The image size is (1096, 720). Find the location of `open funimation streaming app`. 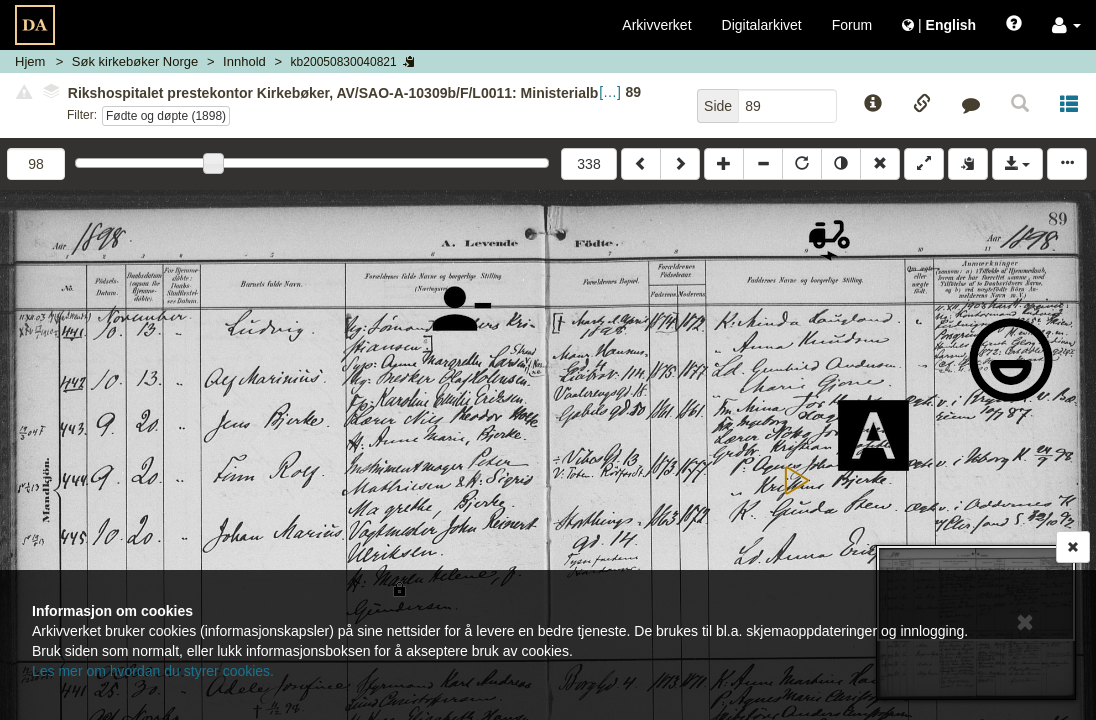

open funimation streaming app is located at coordinates (1011, 360).